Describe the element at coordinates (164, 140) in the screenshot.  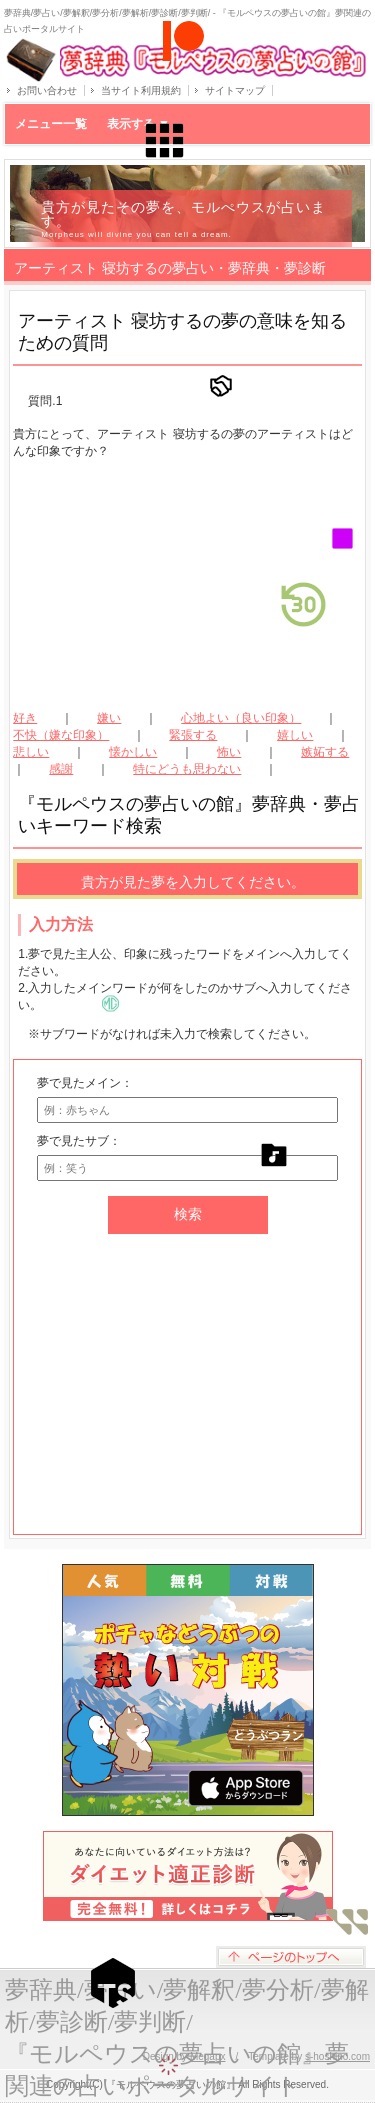
I see `switch to grid view layout` at that location.